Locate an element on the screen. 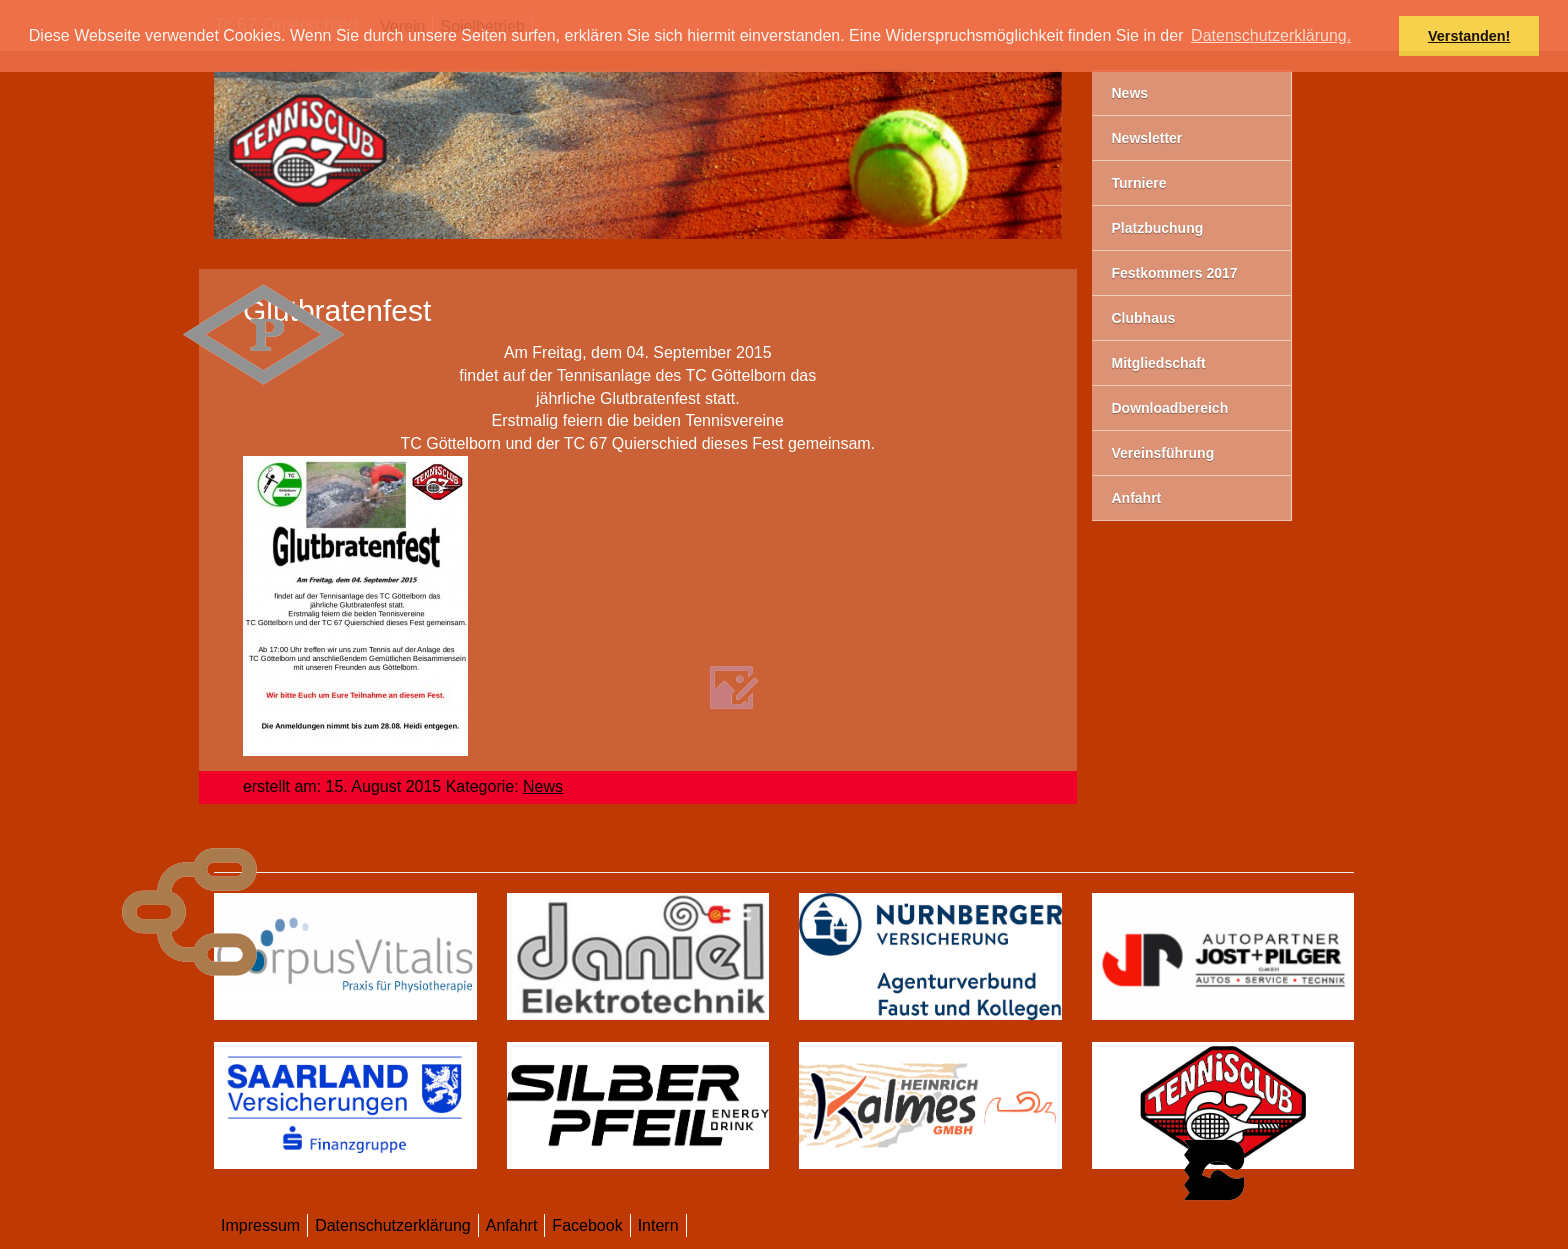 This screenshot has height=1249, width=1568. powers brand logo is located at coordinates (263, 334).